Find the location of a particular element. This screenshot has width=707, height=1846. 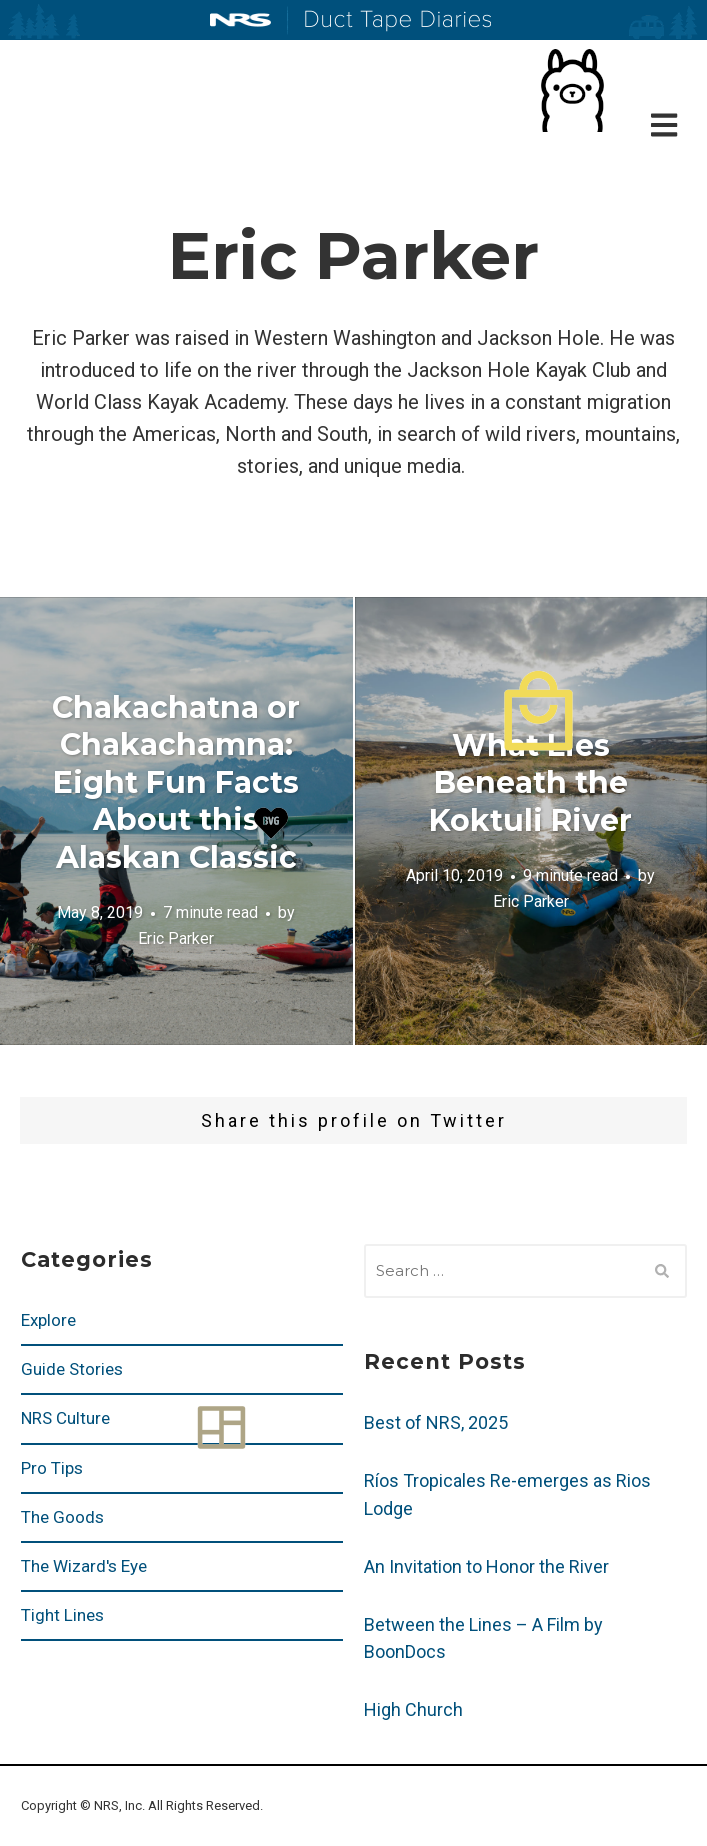

view your shopping bag is located at coordinates (538, 712).